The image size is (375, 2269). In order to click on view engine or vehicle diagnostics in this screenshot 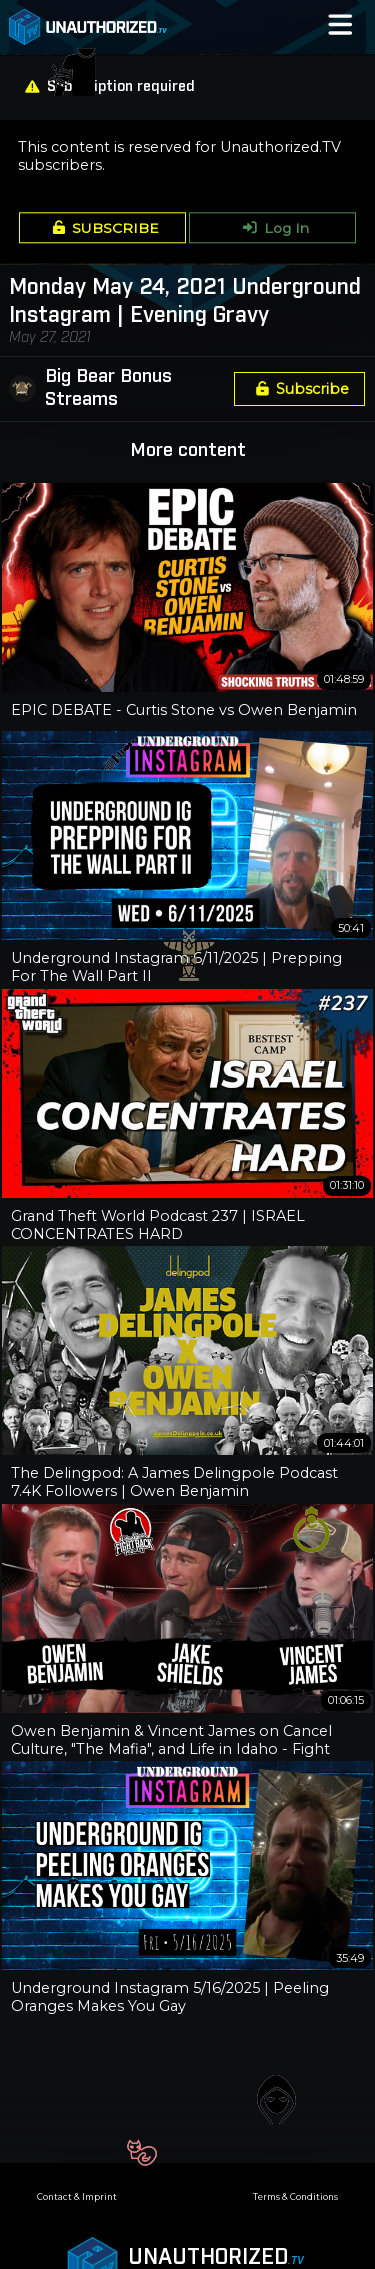, I will do `click(119, 754)`.